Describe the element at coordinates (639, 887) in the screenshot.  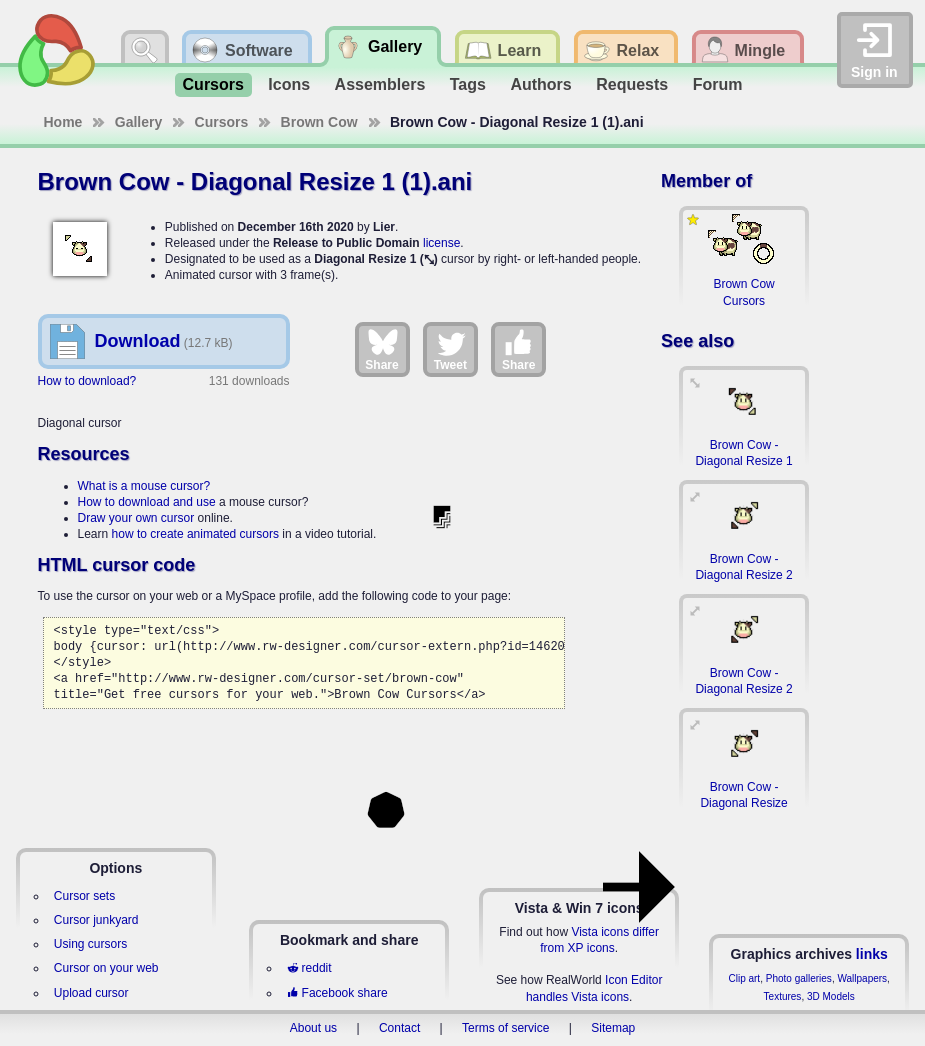
I see `navigate to the next item or page` at that location.